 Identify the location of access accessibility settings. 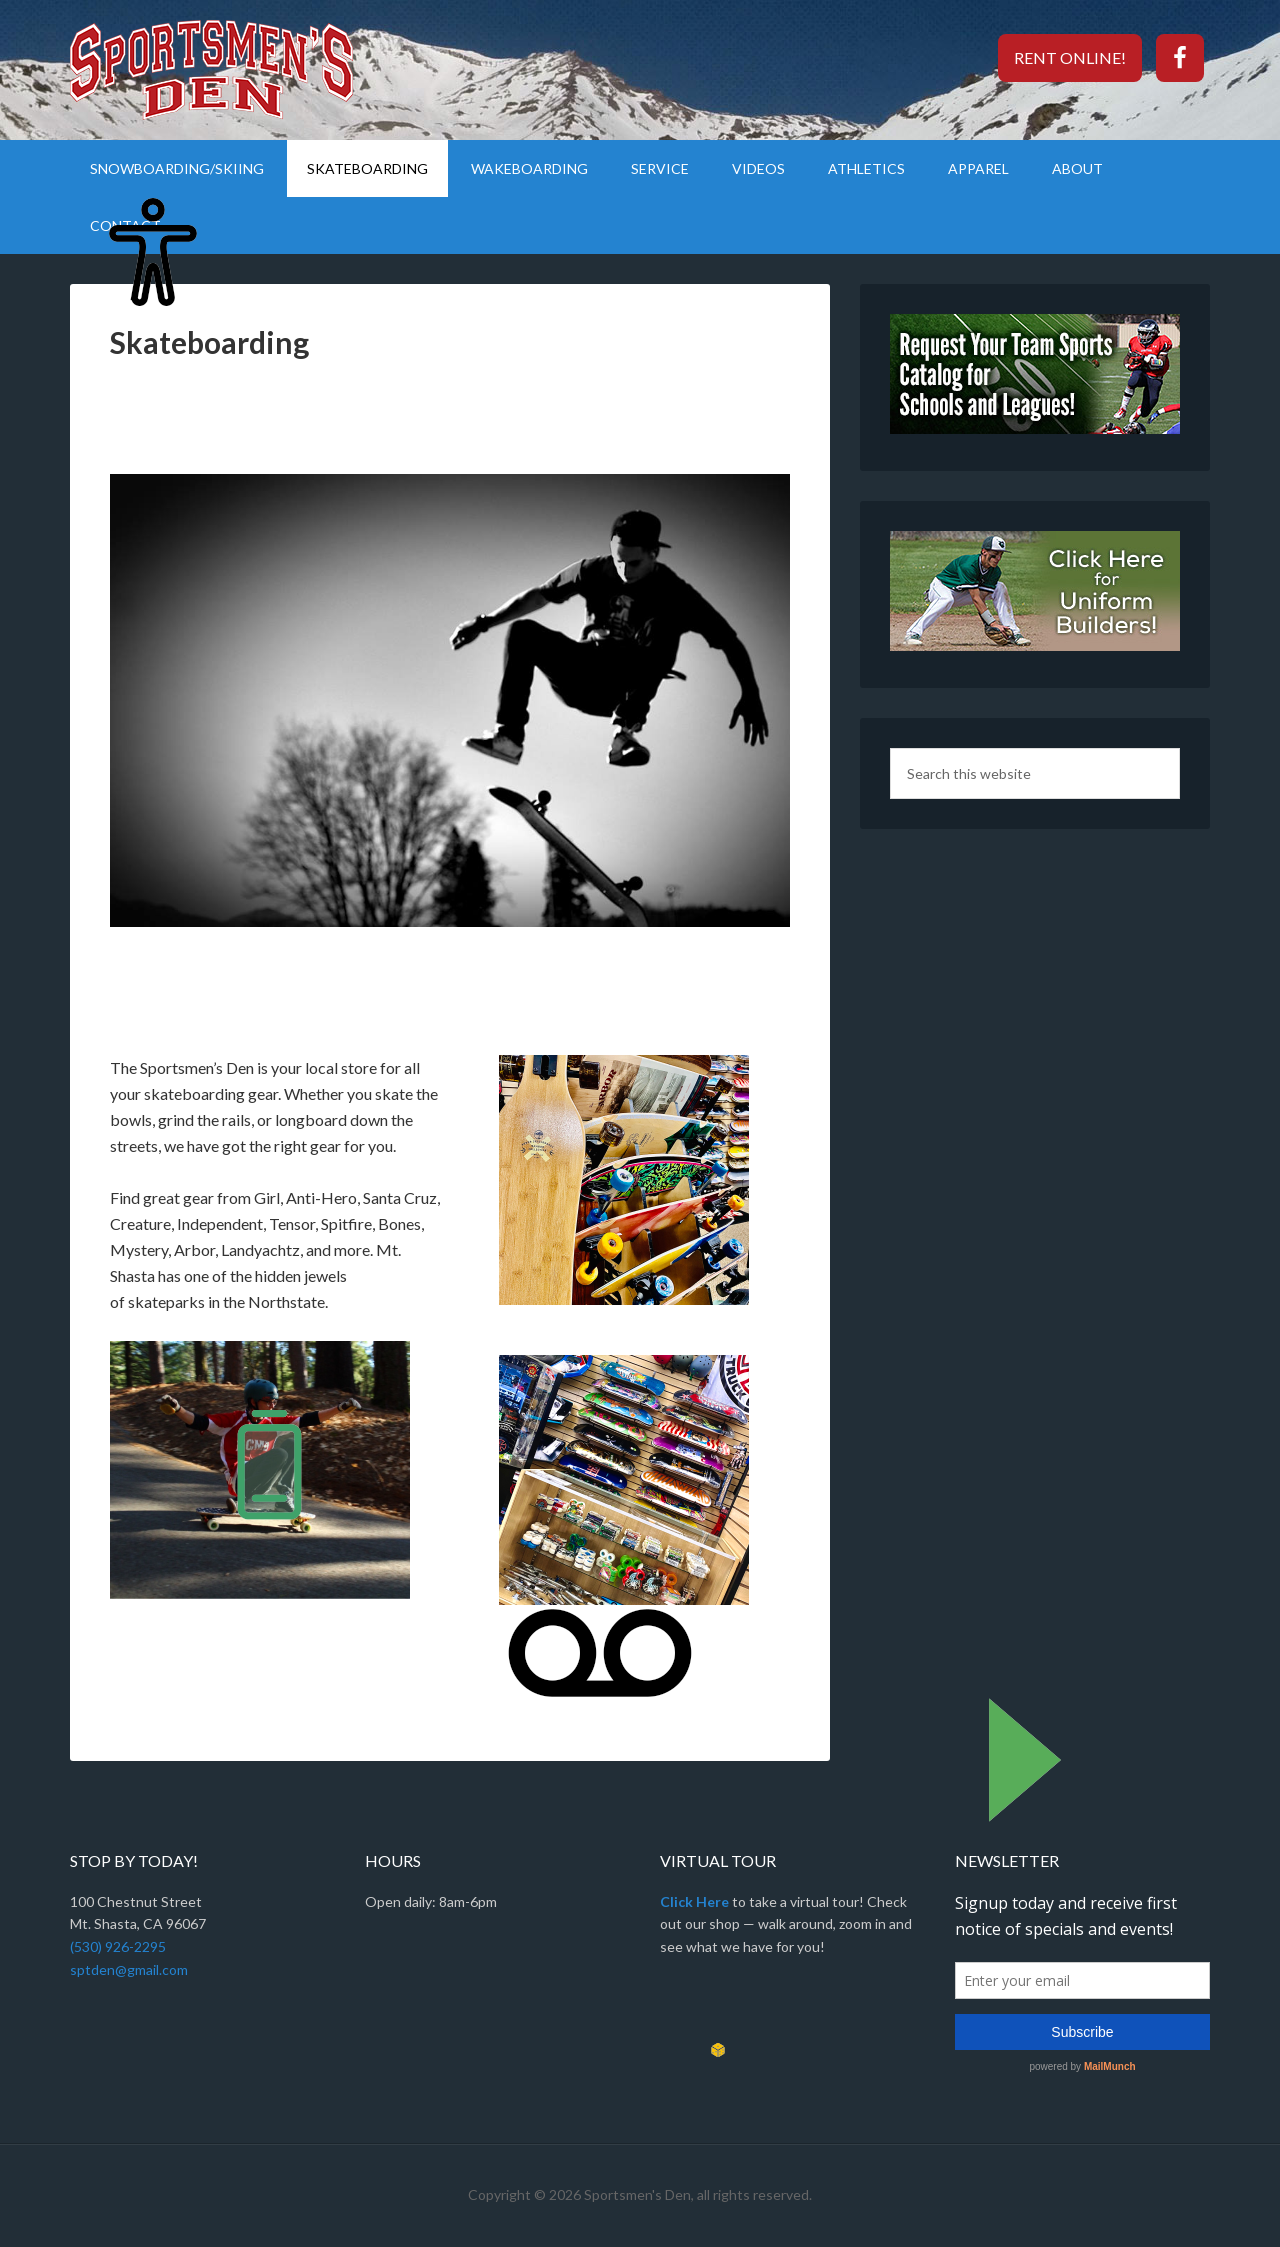
(153, 252).